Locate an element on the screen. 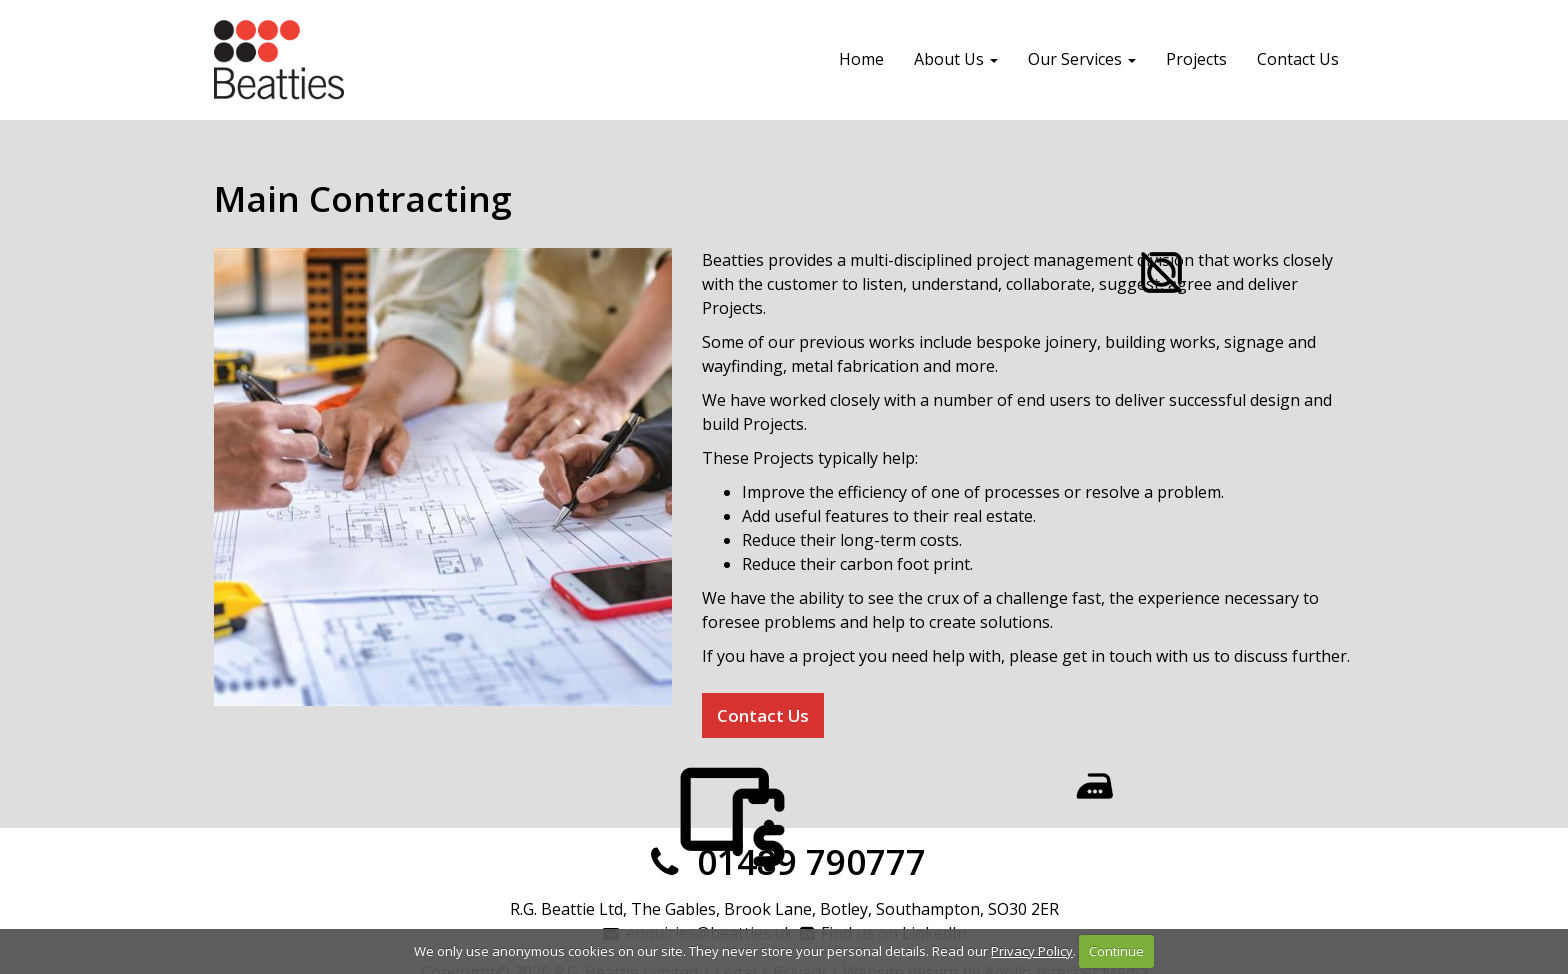 This screenshot has height=974, width=1568. tumble dry not allowed is located at coordinates (1161, 272).